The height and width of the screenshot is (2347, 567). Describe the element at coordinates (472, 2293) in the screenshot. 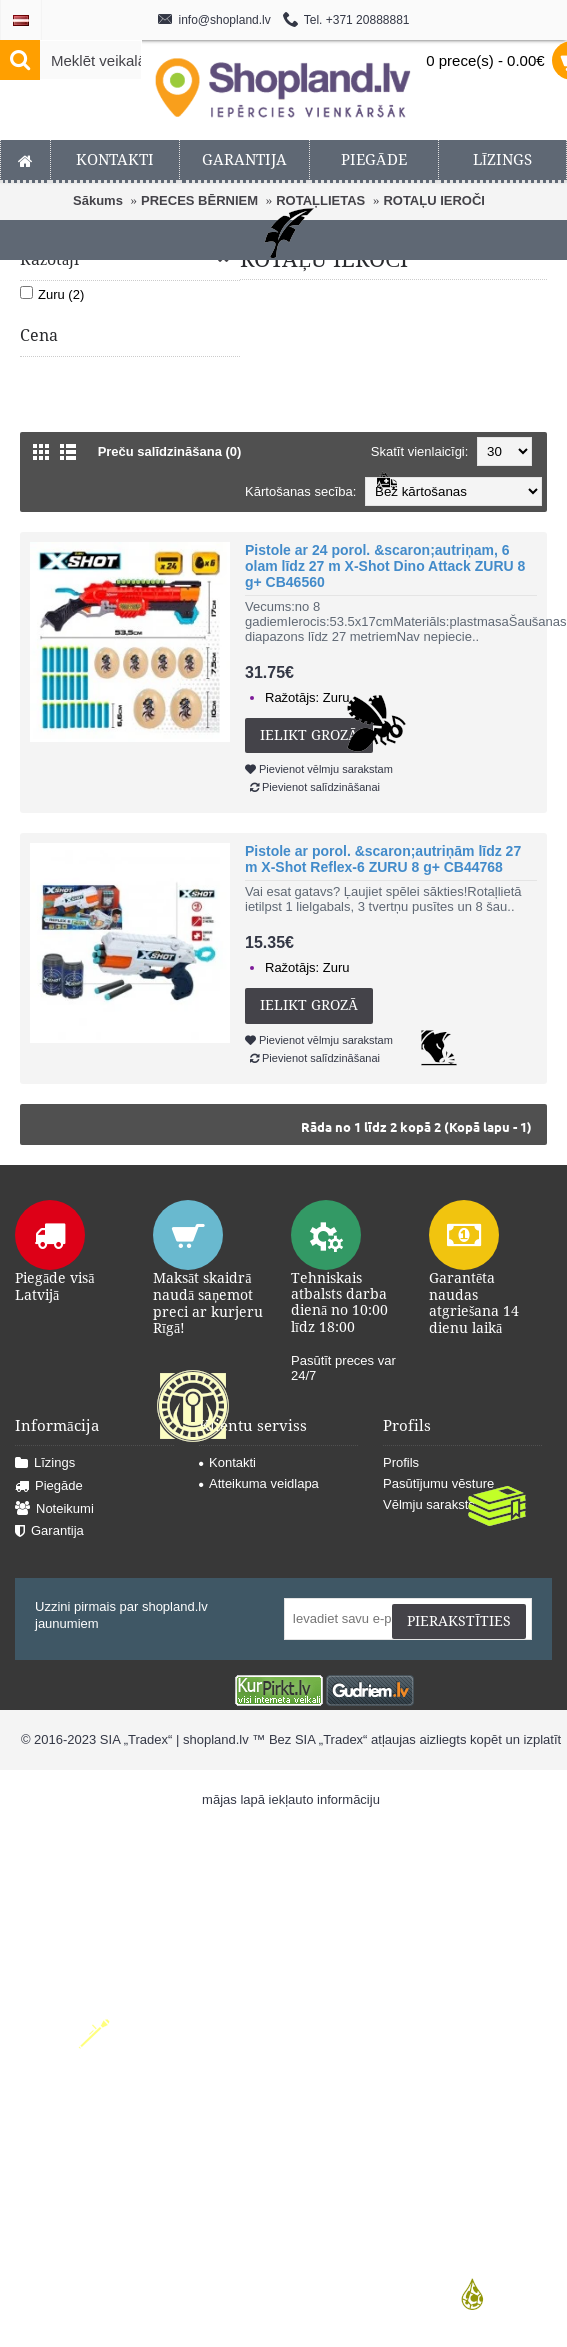

I see `activate crystallization ability or spell` at that location.